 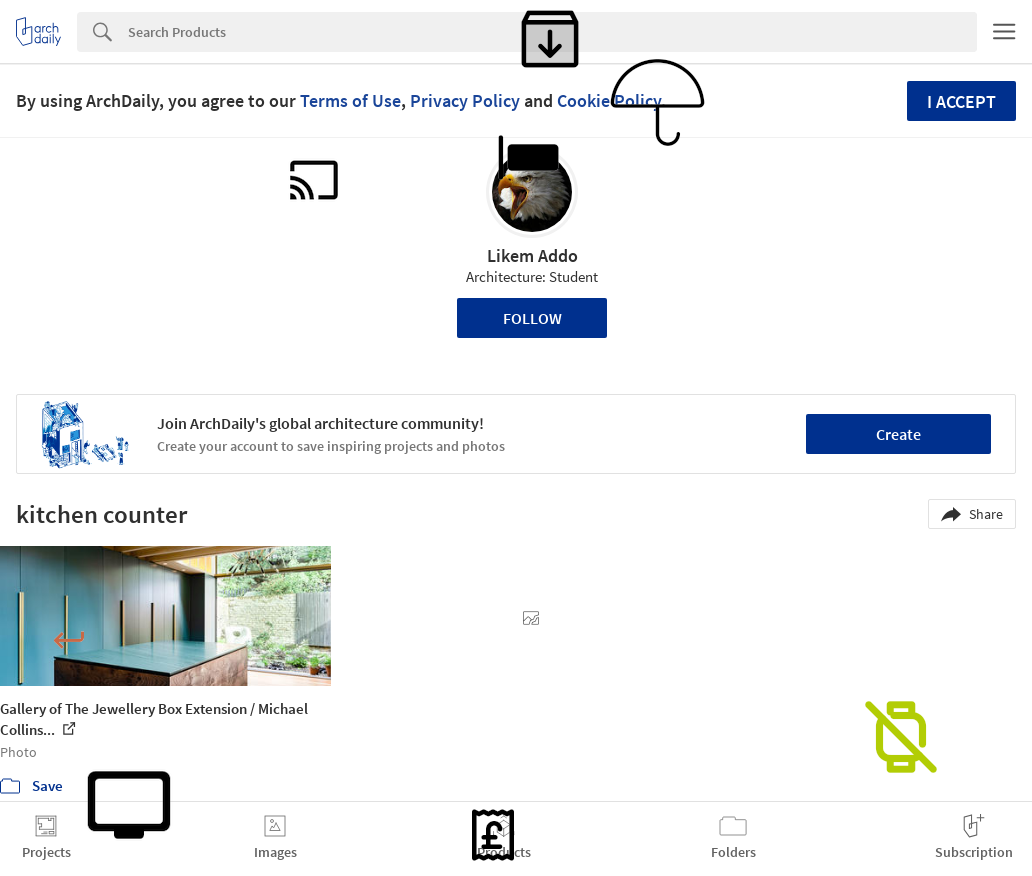 I want to click on align content to the left edge, so click(x=527, y=157).